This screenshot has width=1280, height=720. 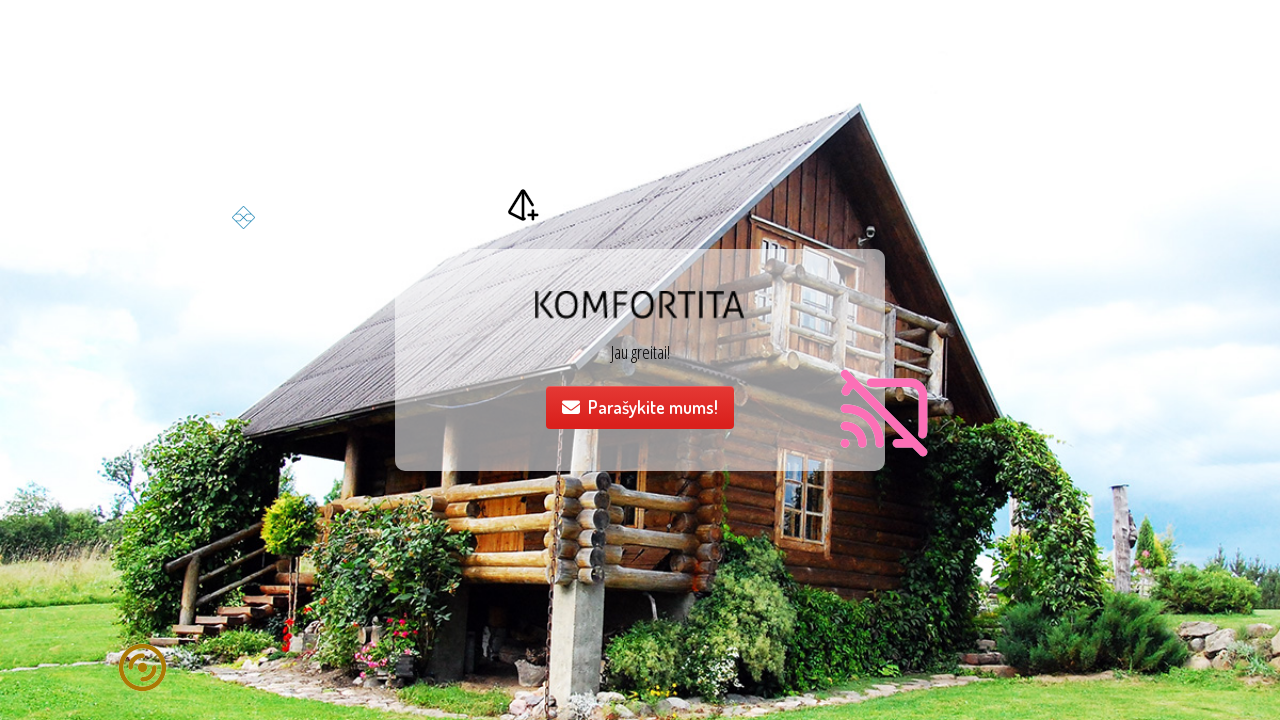 What do you see at coordinates (884, 413) in the screenshot?
I see `screen casting is unavailable or disabled` at bounding box center [884, 413].